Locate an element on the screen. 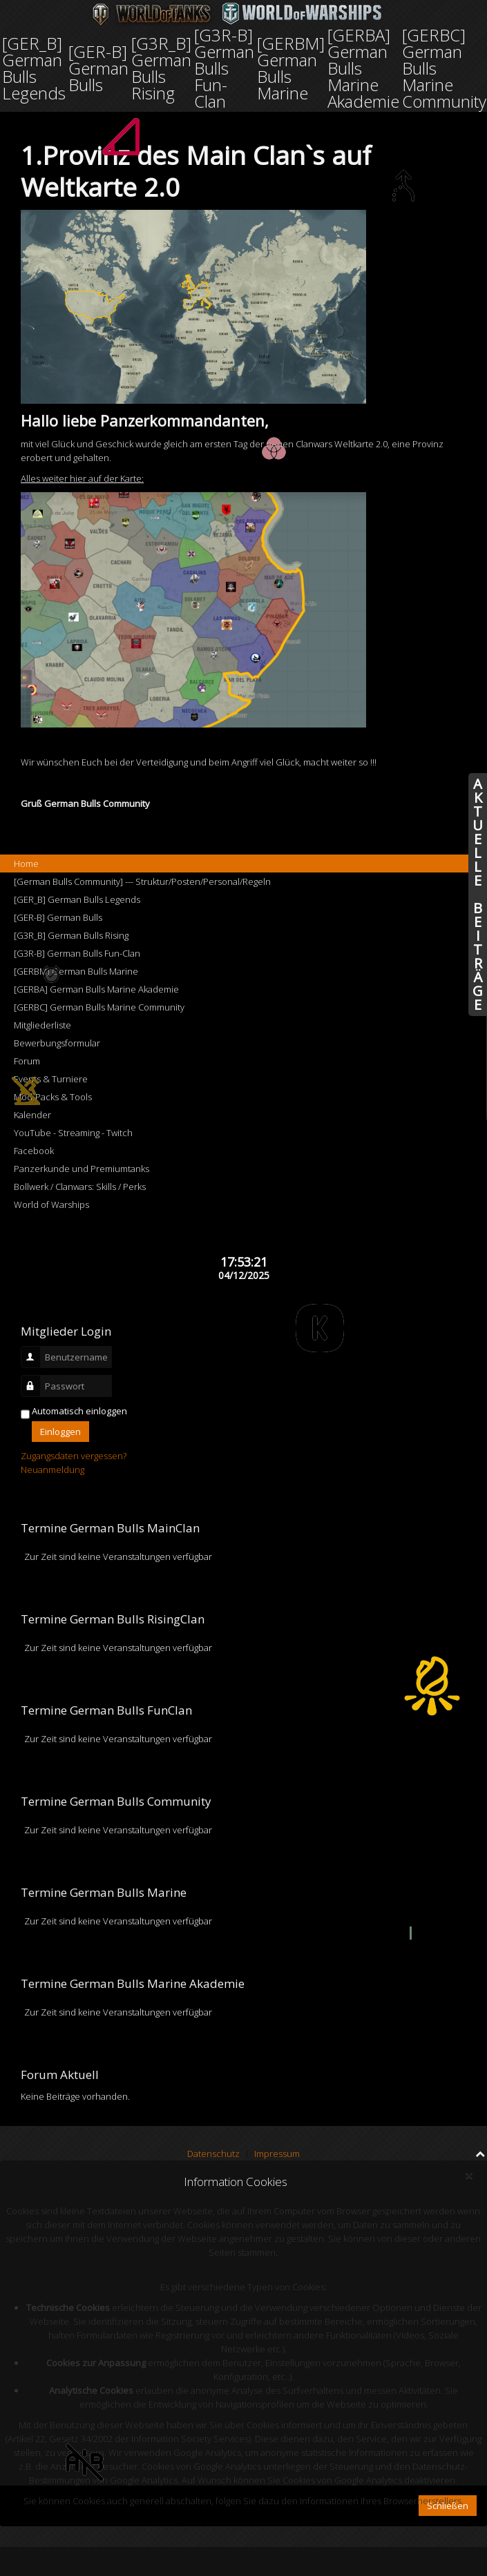 Image resolution: width=487 pixels, height=2576 pixels. adjust color filter settings is located at coordinates (274, 448).